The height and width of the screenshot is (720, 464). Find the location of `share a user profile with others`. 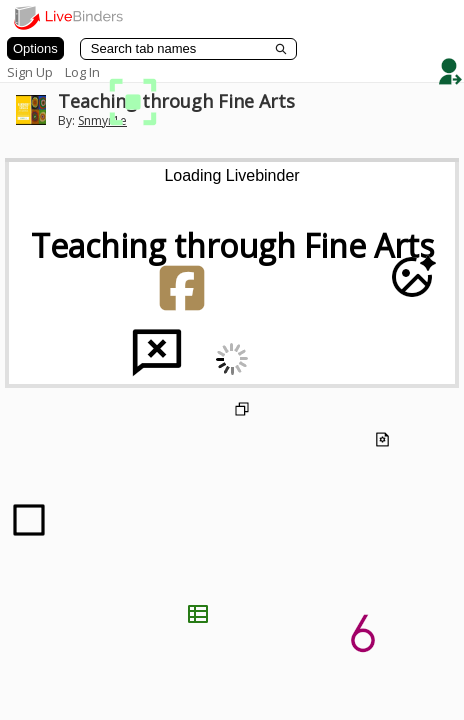

share a user profile with others is located at coordinates (449, 72).